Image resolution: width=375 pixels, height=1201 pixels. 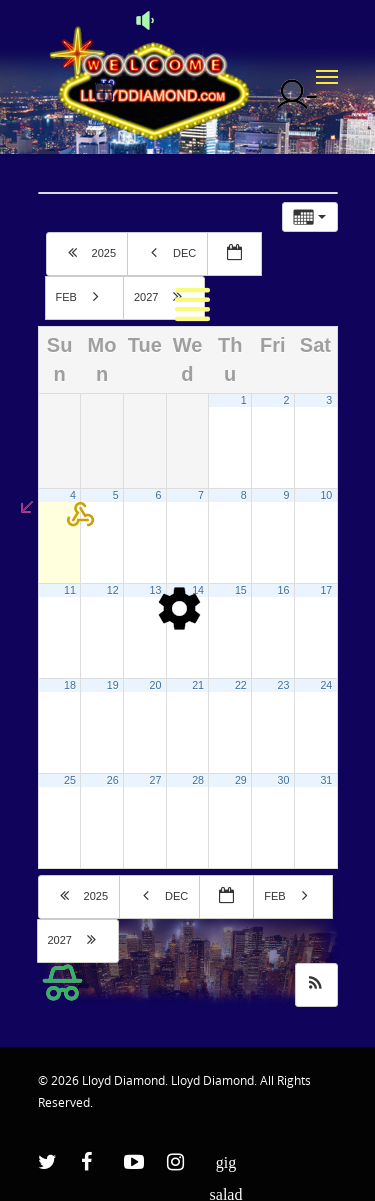 I want to click on remove a user or contact, so click(x=295, y=95).